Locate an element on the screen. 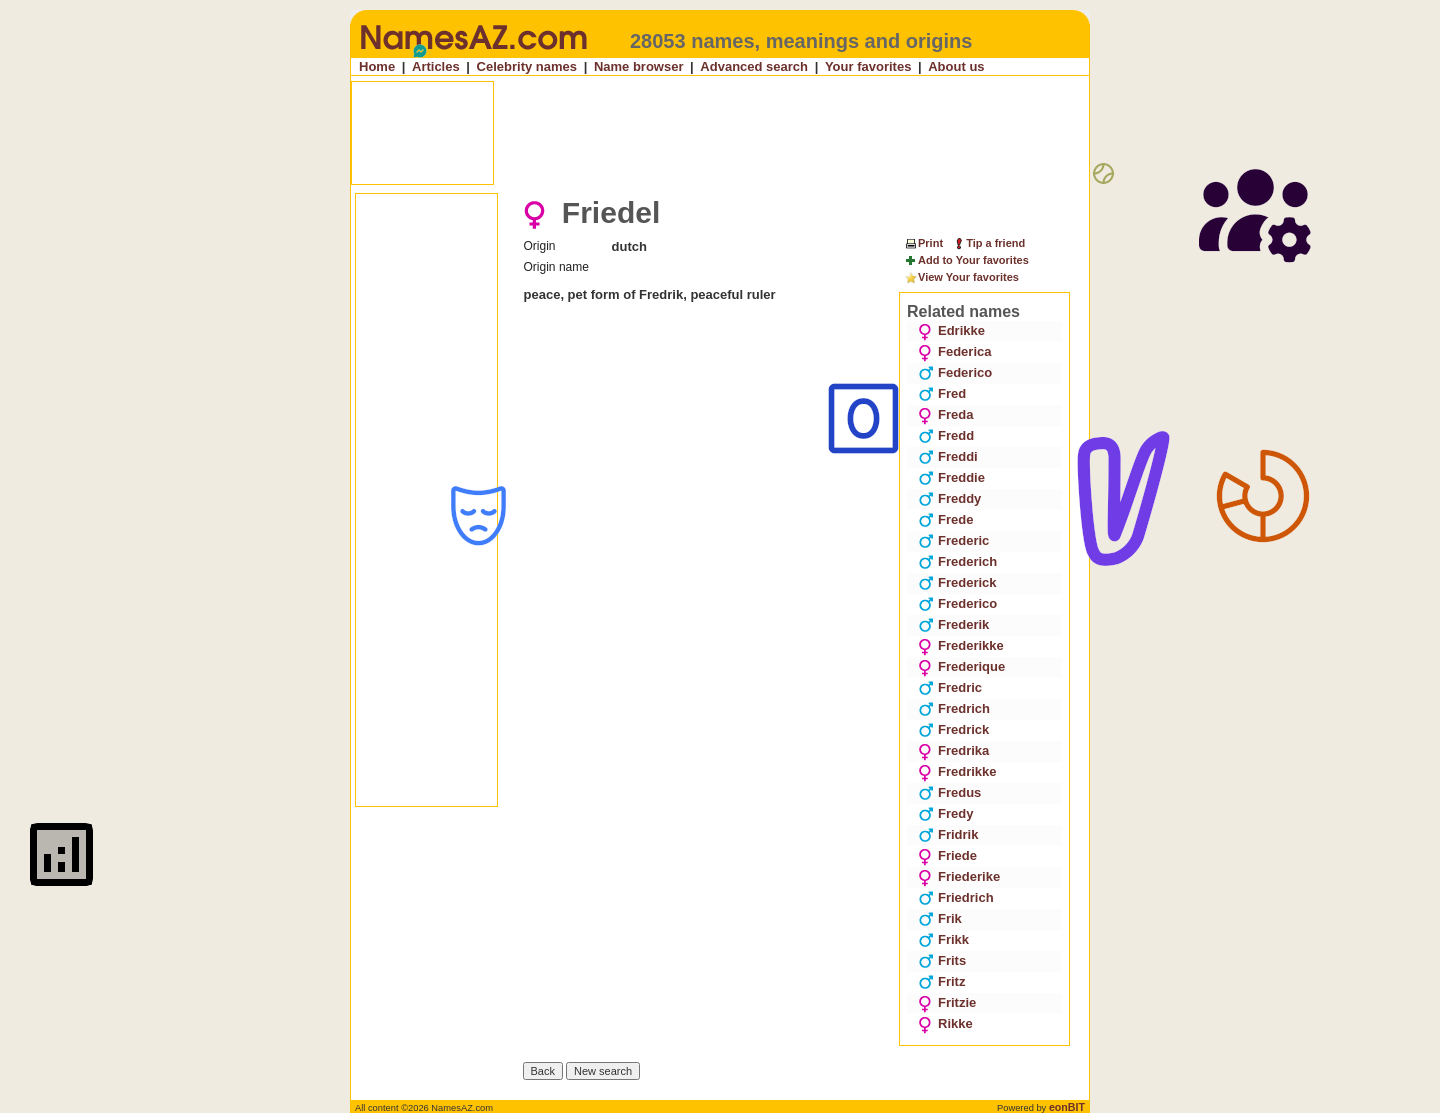 The height and width of the screenshot is (1113, 1440). access tennis or racquet sports content is located at coordinates (1103, 173).